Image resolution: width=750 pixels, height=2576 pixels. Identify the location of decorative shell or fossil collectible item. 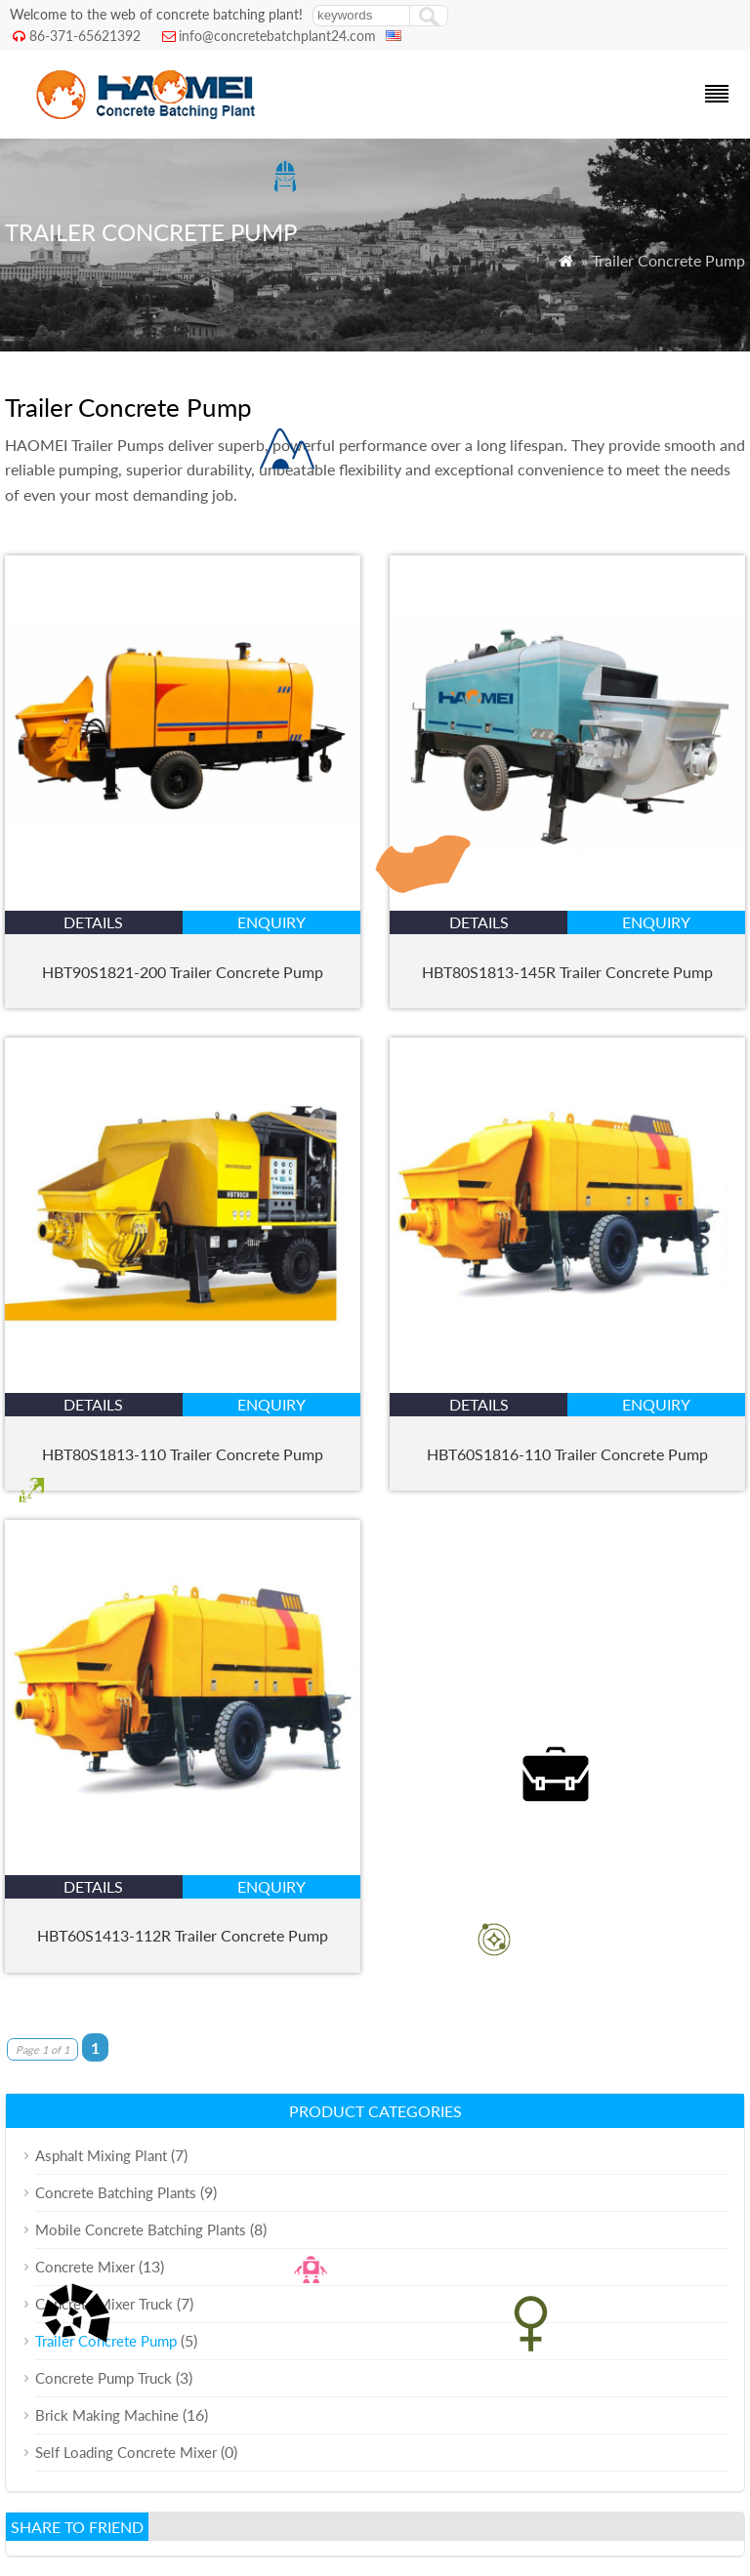
(76, 2312).